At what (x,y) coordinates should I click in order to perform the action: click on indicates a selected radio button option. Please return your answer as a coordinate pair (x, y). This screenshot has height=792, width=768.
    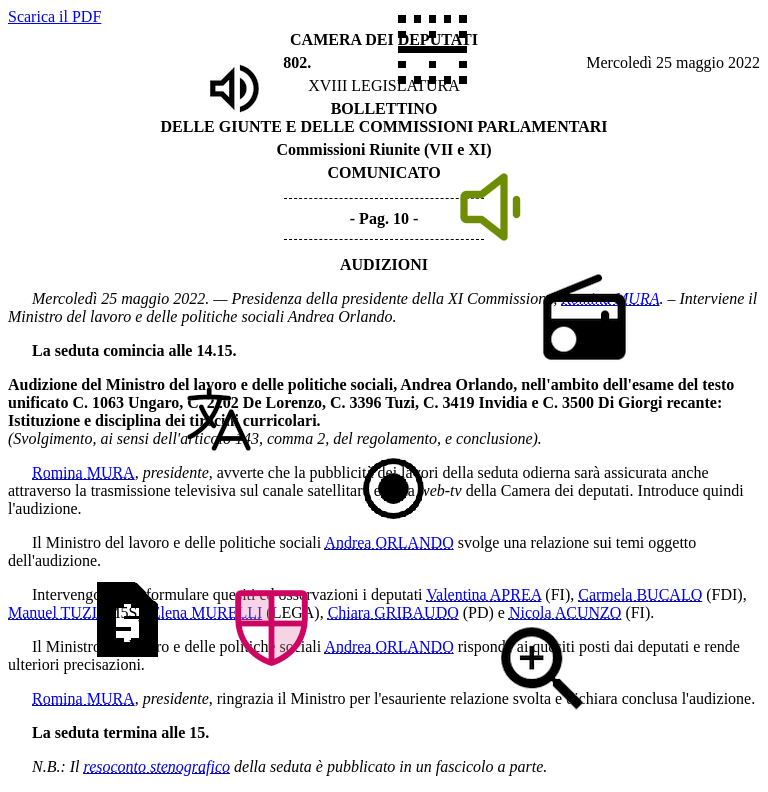
    Looking at the image, I should click on (393, 488).